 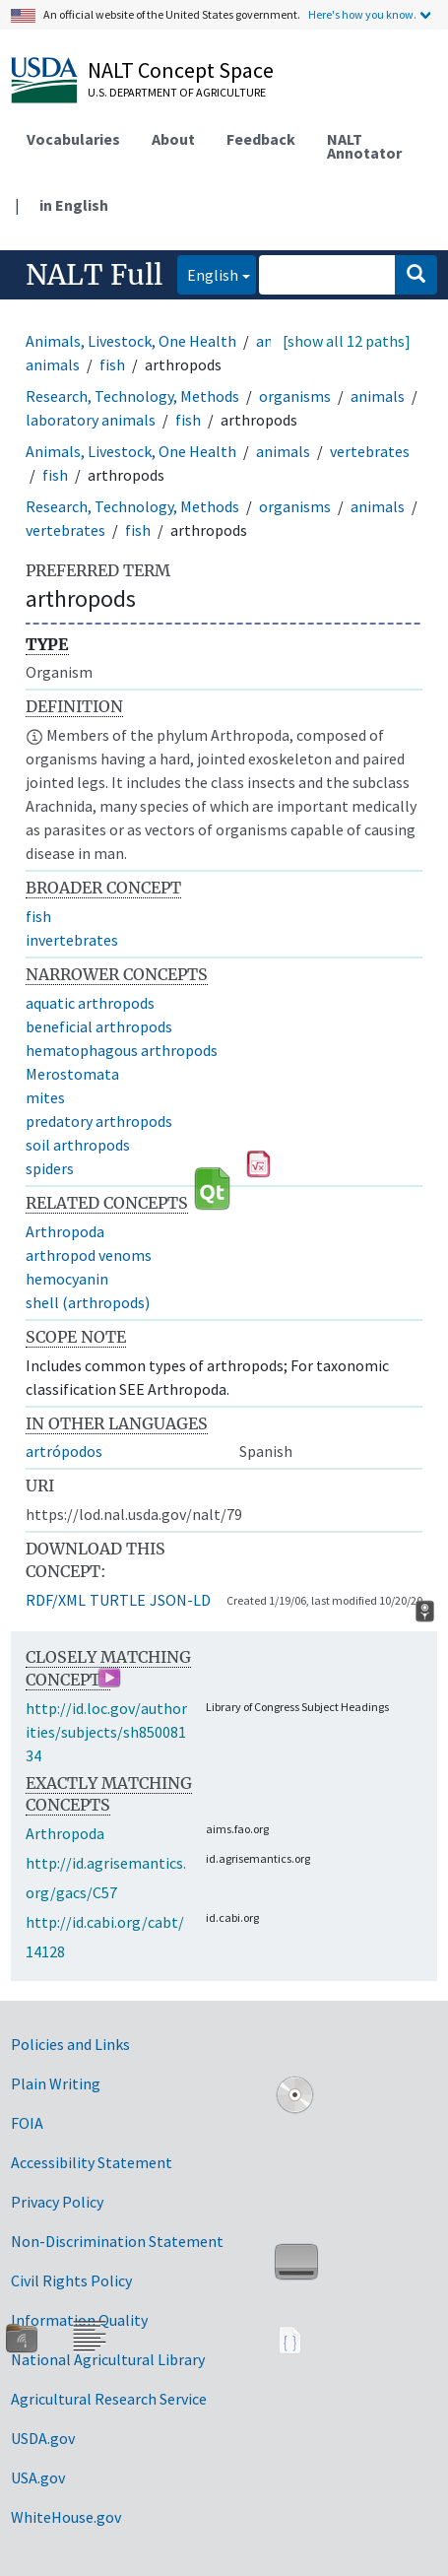 What do you see at coordinates (289, 2340) in the screenshot?
I see `a CSS stylesheet file` at bounding box center [289, 2340].